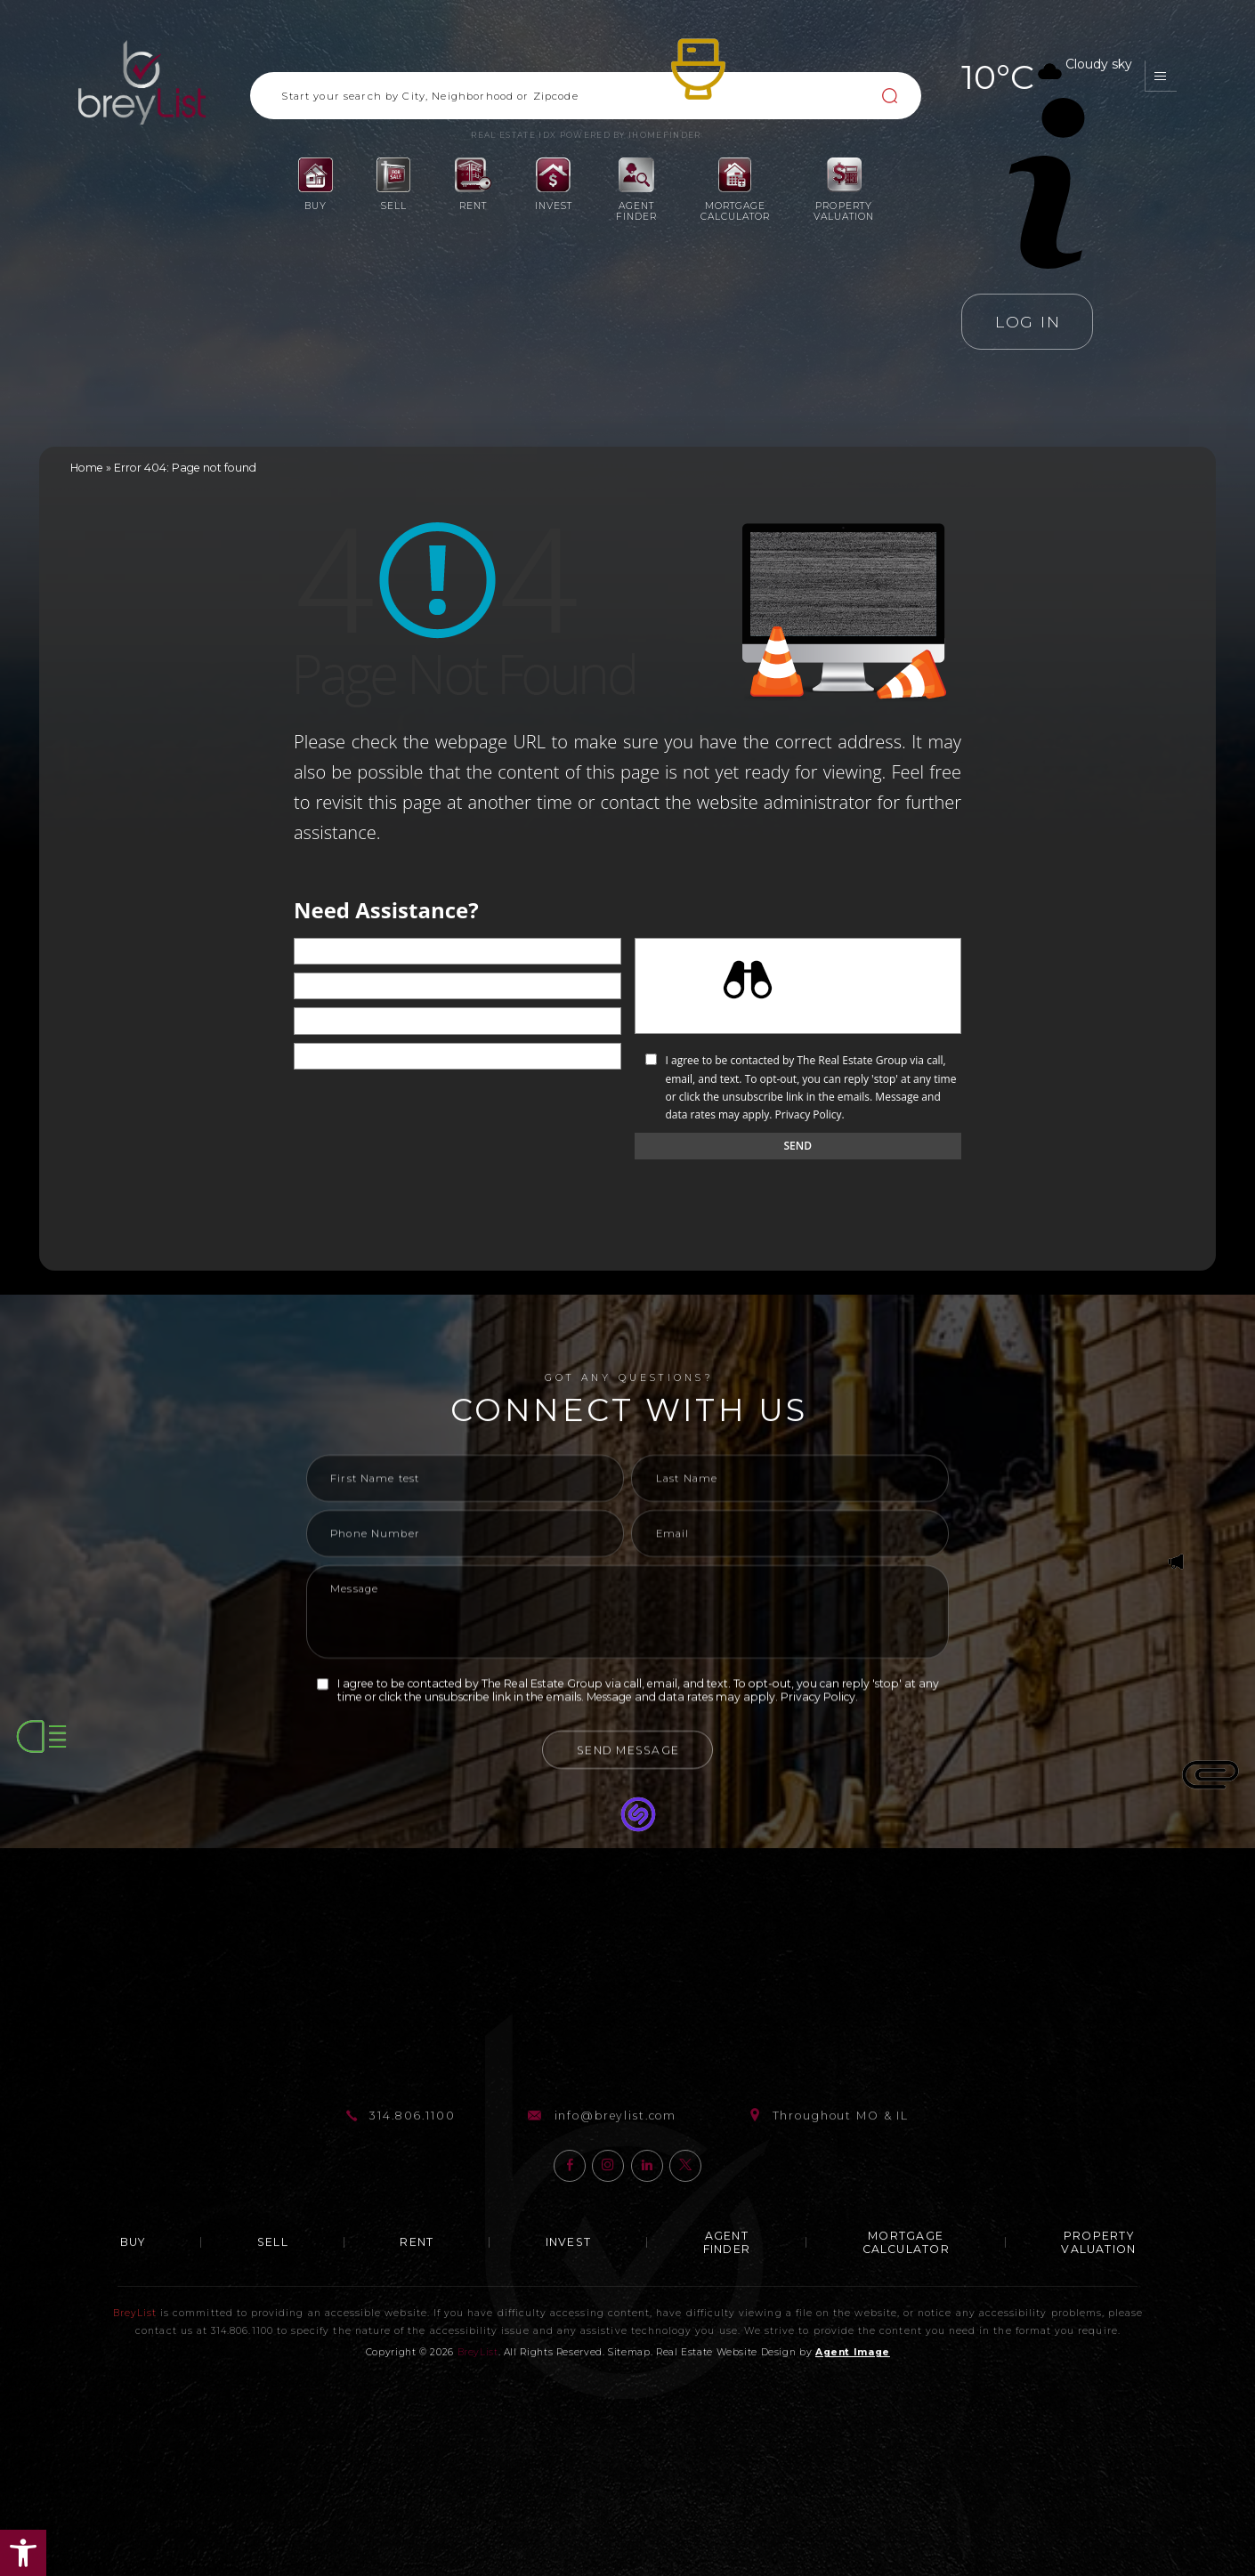 The image size is (1255, 2576). Describe the element at coordinates (638, 1814) in the screenshot. I see `identify a song with Shazam` at that location.